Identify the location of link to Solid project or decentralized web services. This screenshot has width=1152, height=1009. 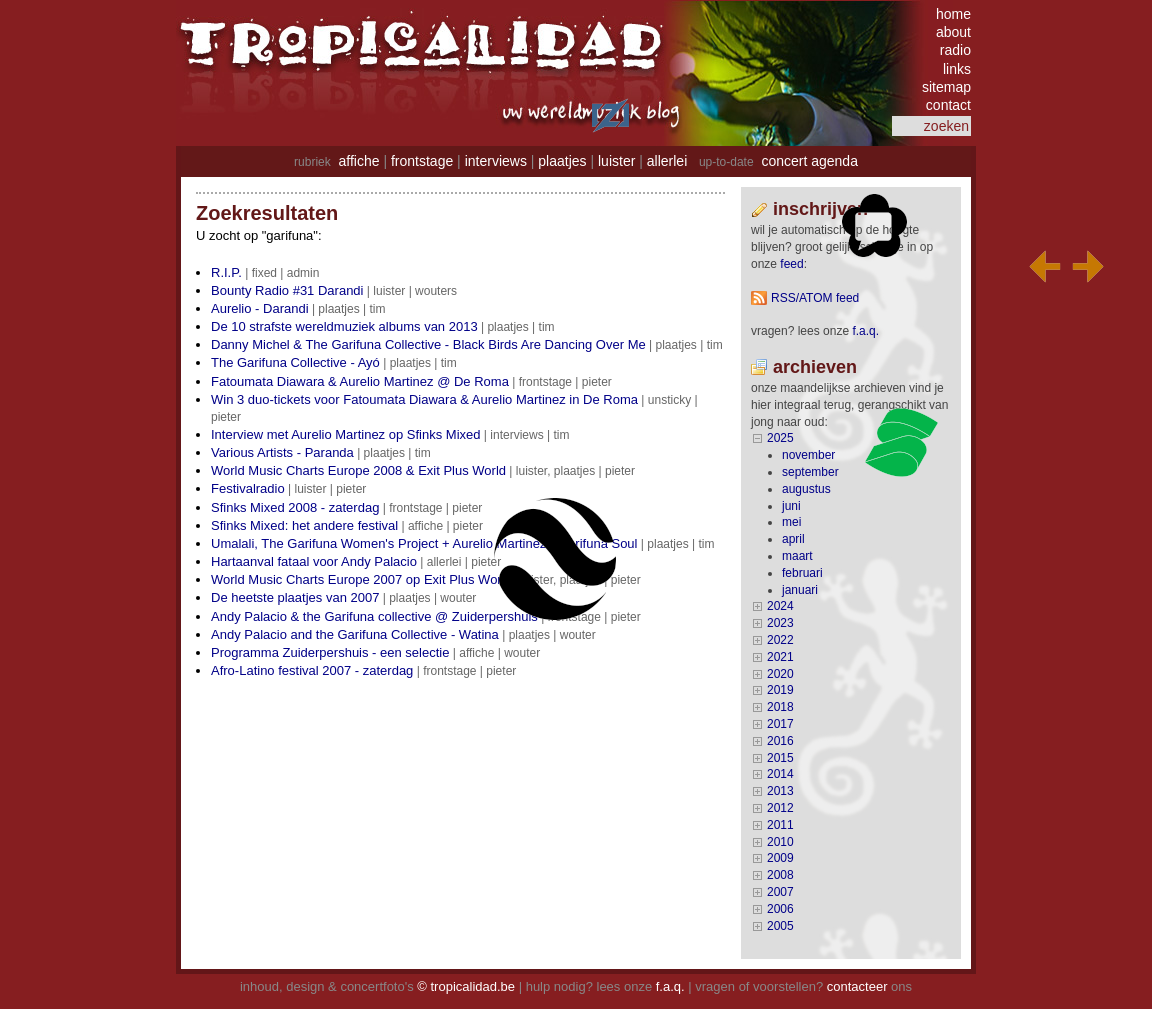
(901, 442).